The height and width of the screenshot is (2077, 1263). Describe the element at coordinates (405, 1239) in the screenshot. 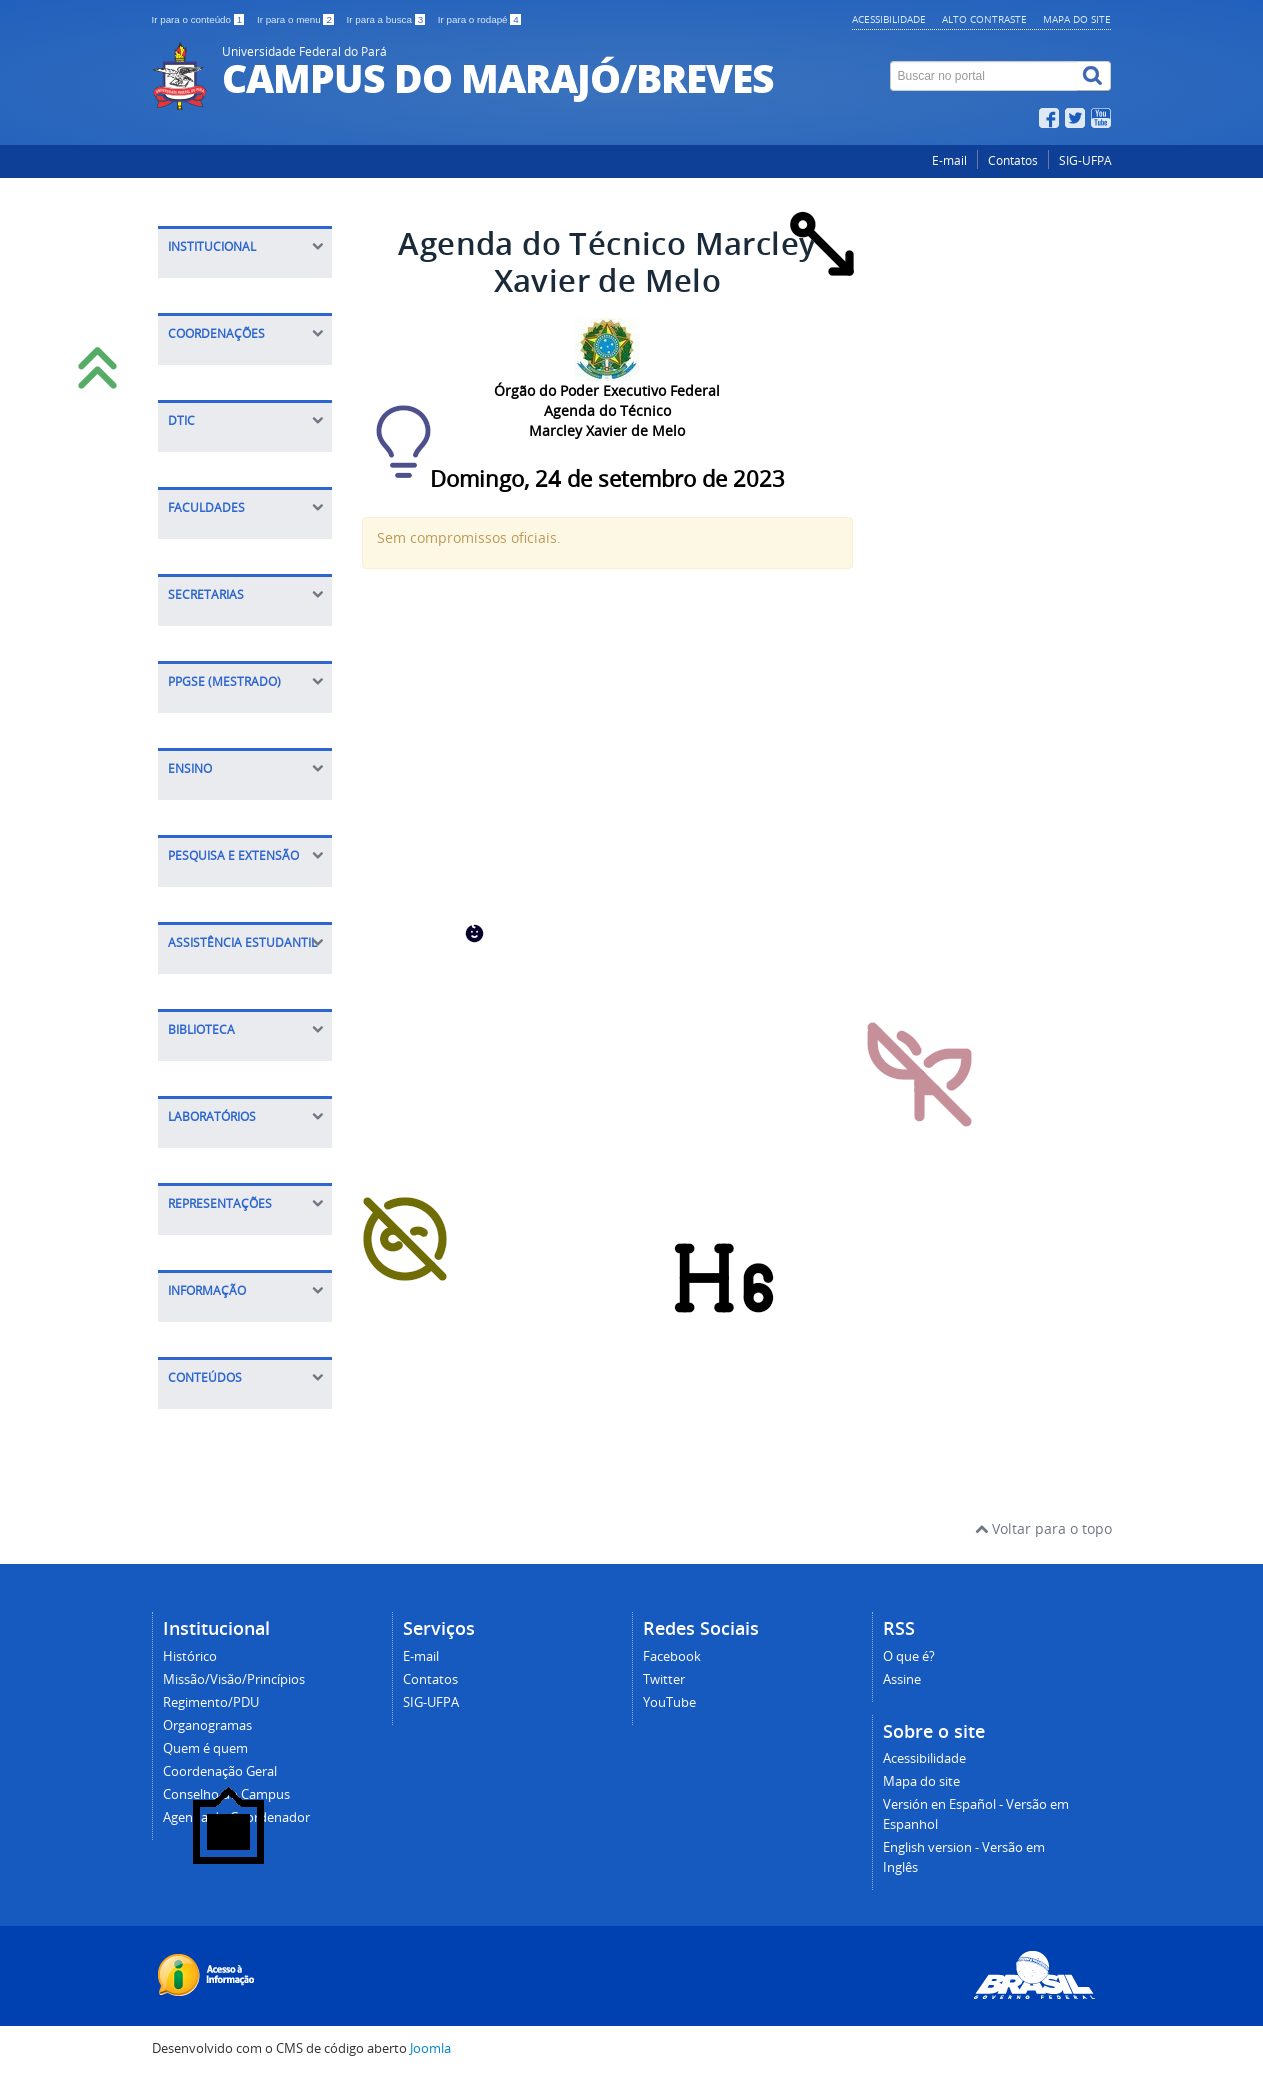

I see `indicates content is not under creative commons license` at that location.